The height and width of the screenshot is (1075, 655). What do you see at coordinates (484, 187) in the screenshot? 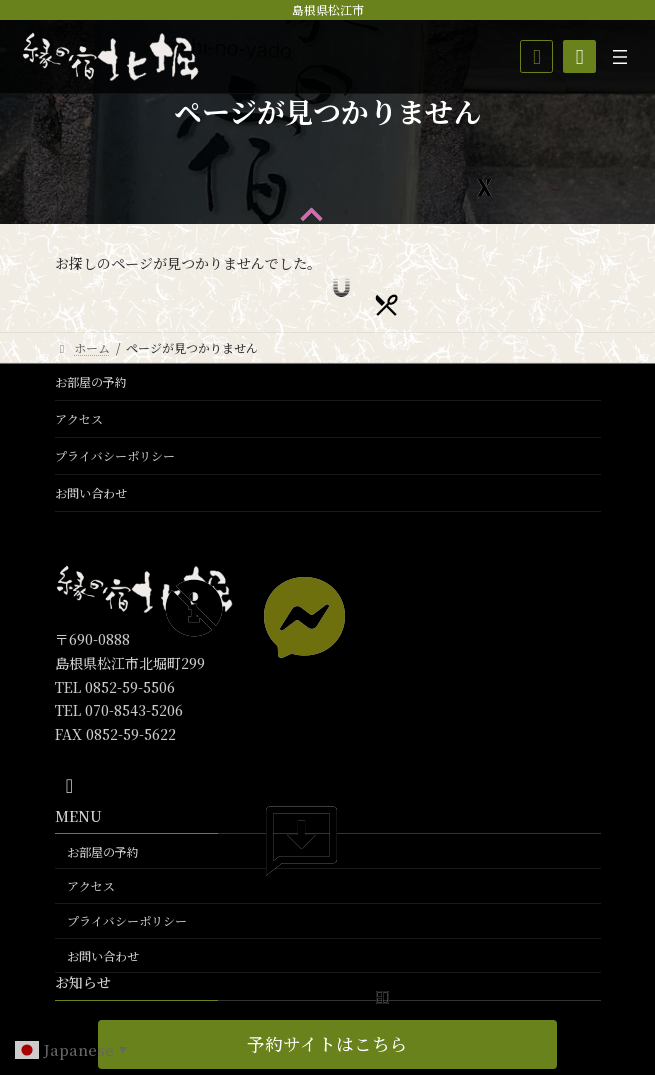
I see `xstate library logo` at bounding box center [484, 187].